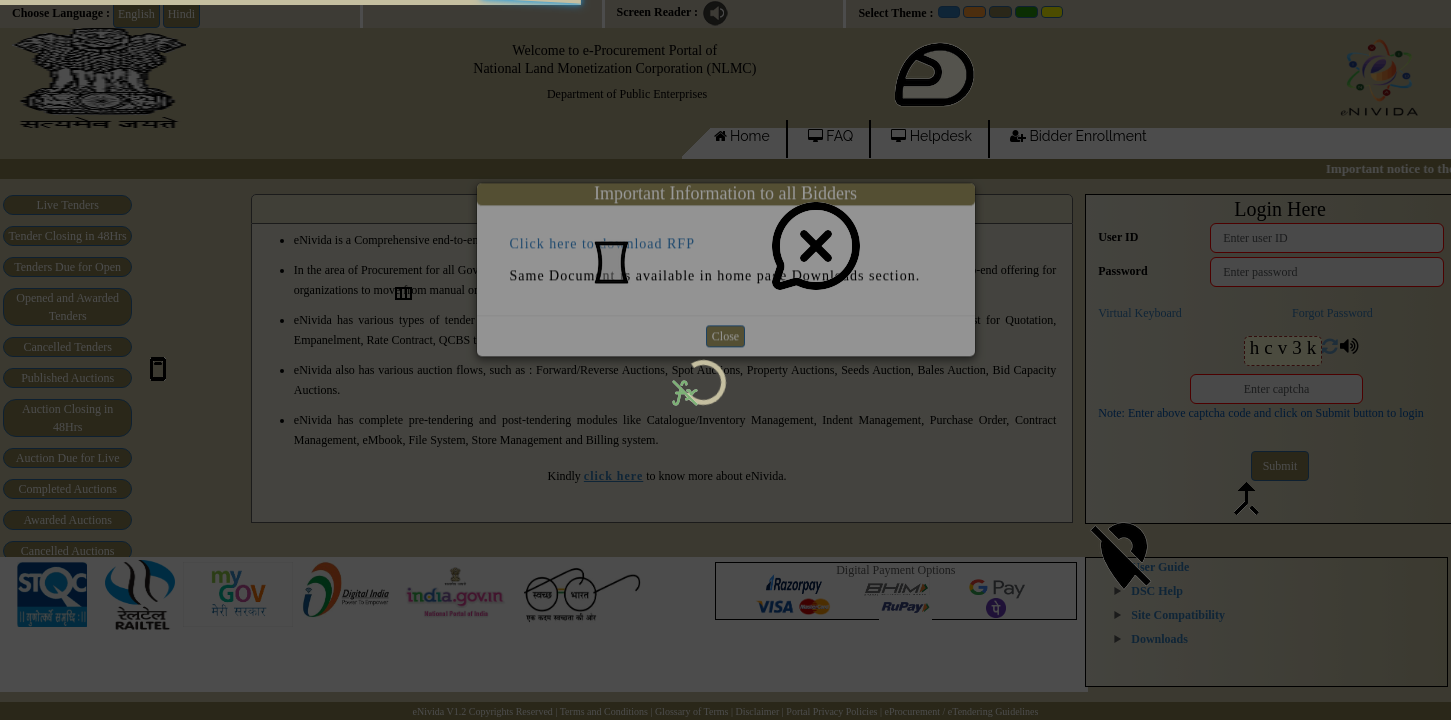 The height and width of the screenshot is (720, 1451). Describe the element at coordinates (816, 246) in the screenshot. I see `delete a message or conversation` at that location.